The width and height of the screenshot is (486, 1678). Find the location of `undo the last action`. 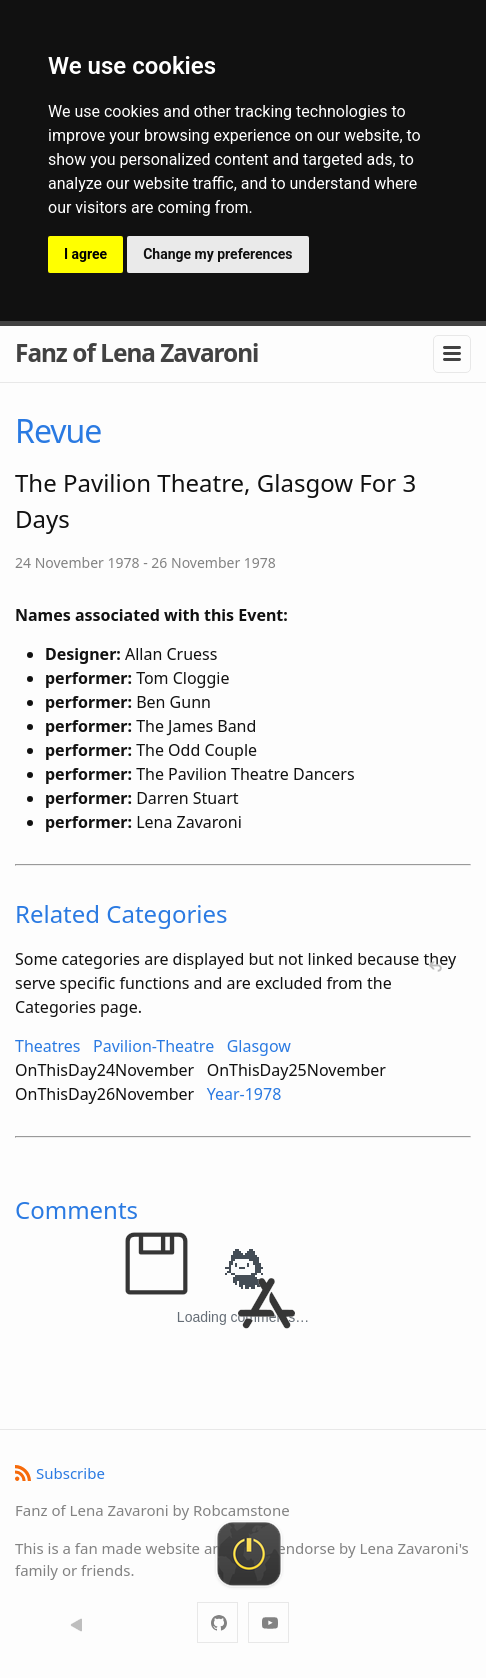

undo the last action is located at coordinates (435, 966).